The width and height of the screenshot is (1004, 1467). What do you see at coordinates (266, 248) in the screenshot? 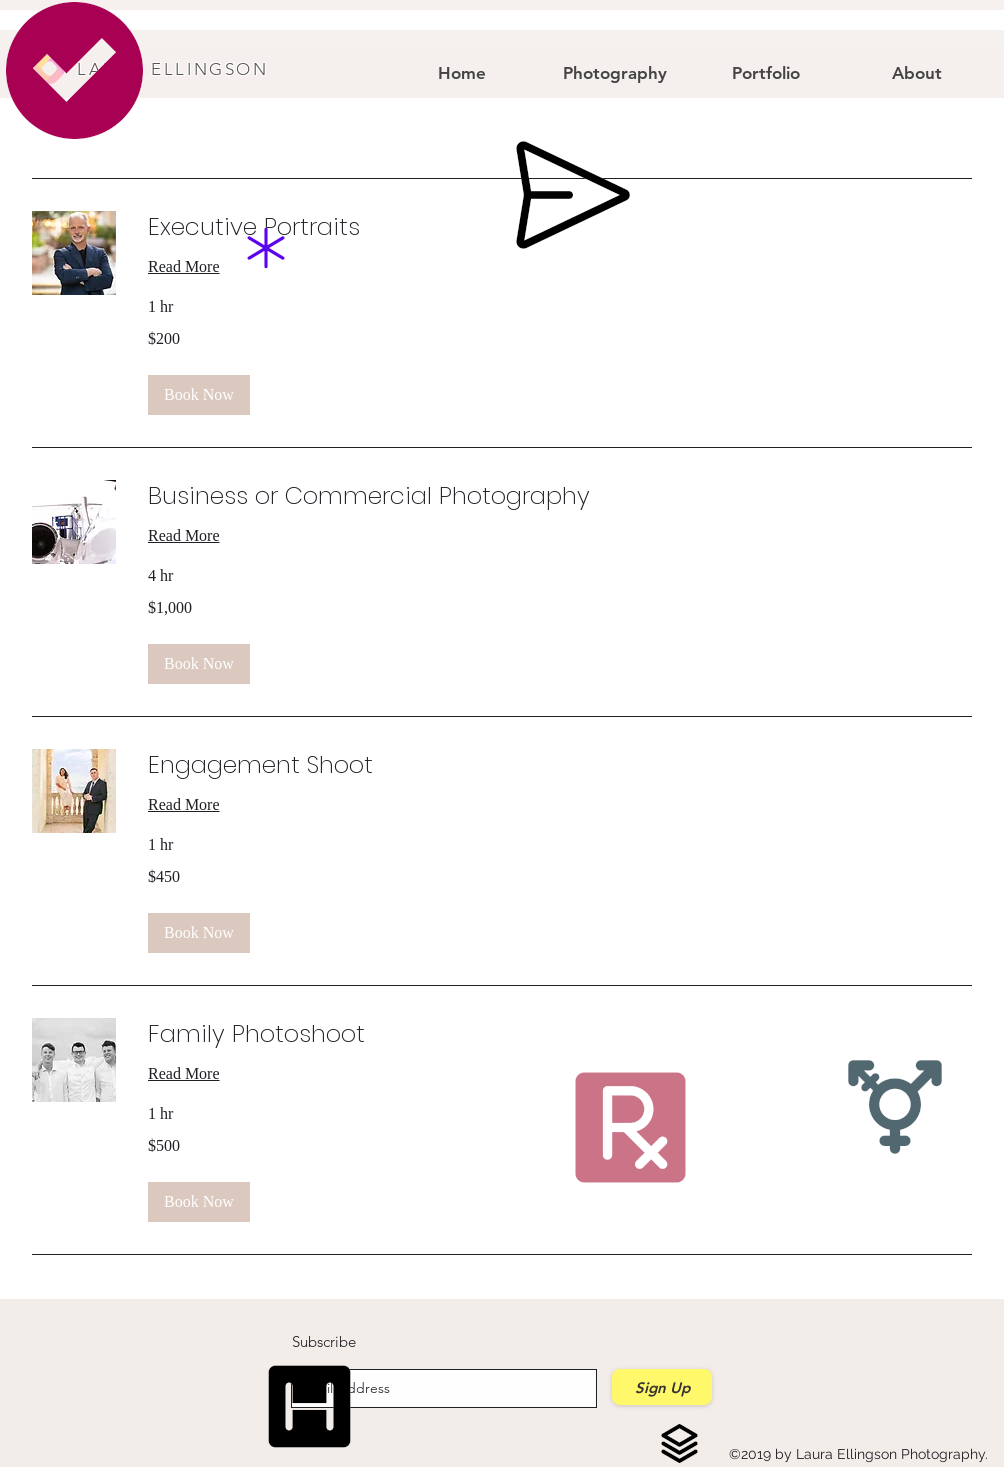
I see `indicates a required field in a form` at bounding box center [266, 248].